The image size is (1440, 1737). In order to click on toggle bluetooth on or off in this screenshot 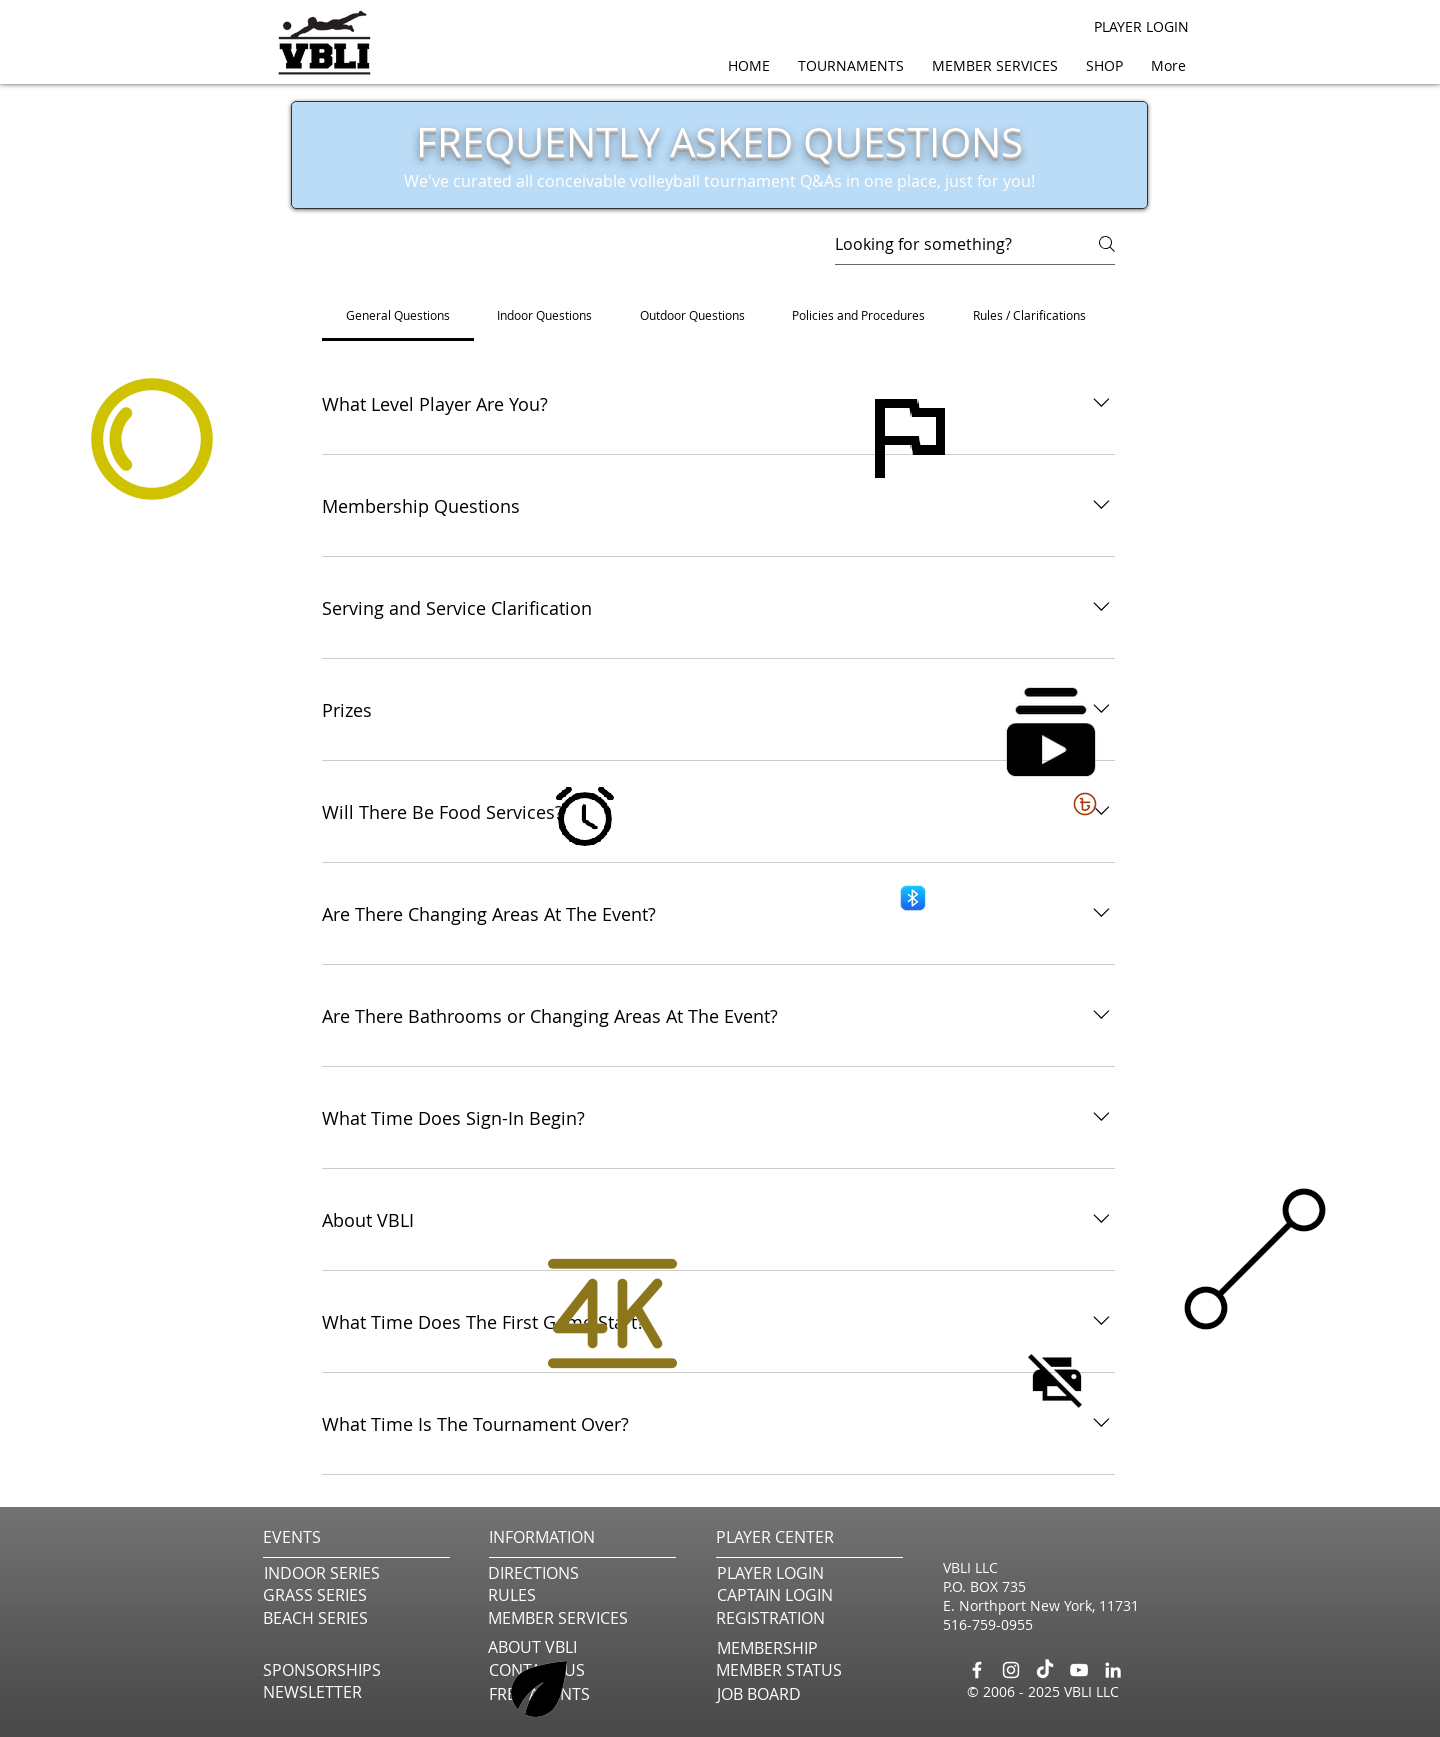, I will do `click(913, 898)`.